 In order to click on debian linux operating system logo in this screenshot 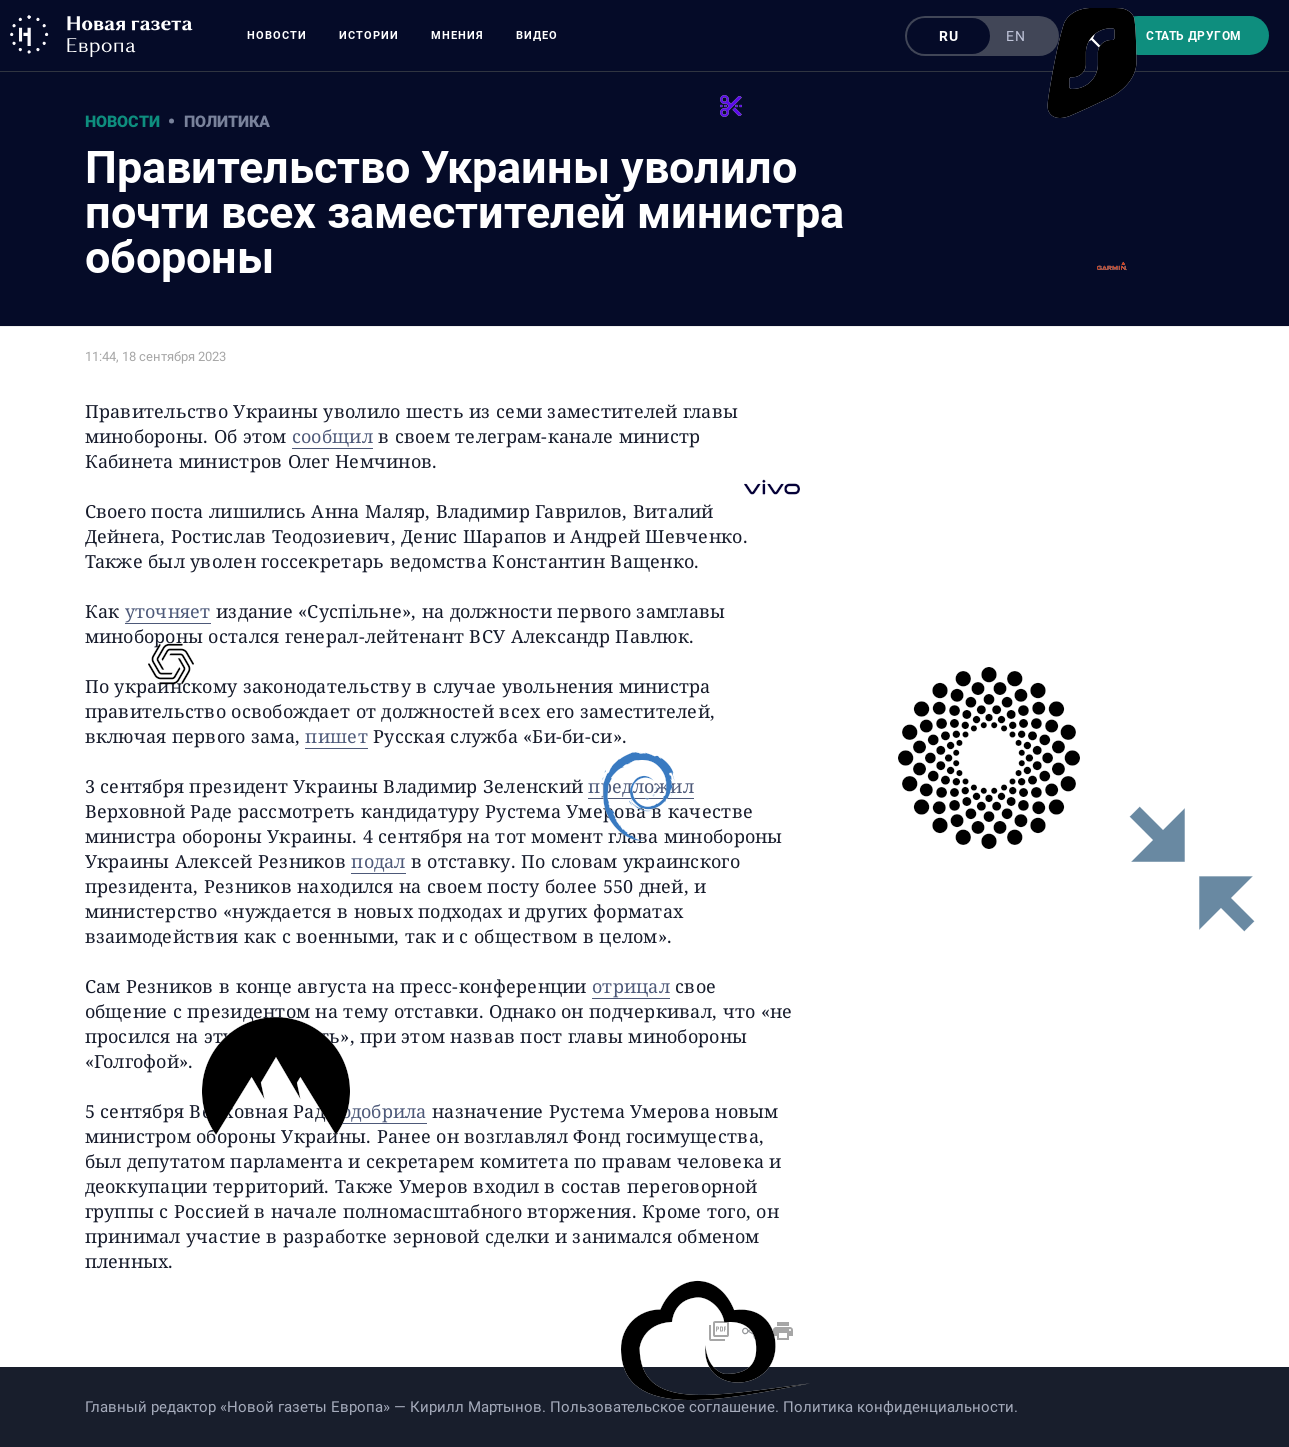, I will do `click(638, 796)`.